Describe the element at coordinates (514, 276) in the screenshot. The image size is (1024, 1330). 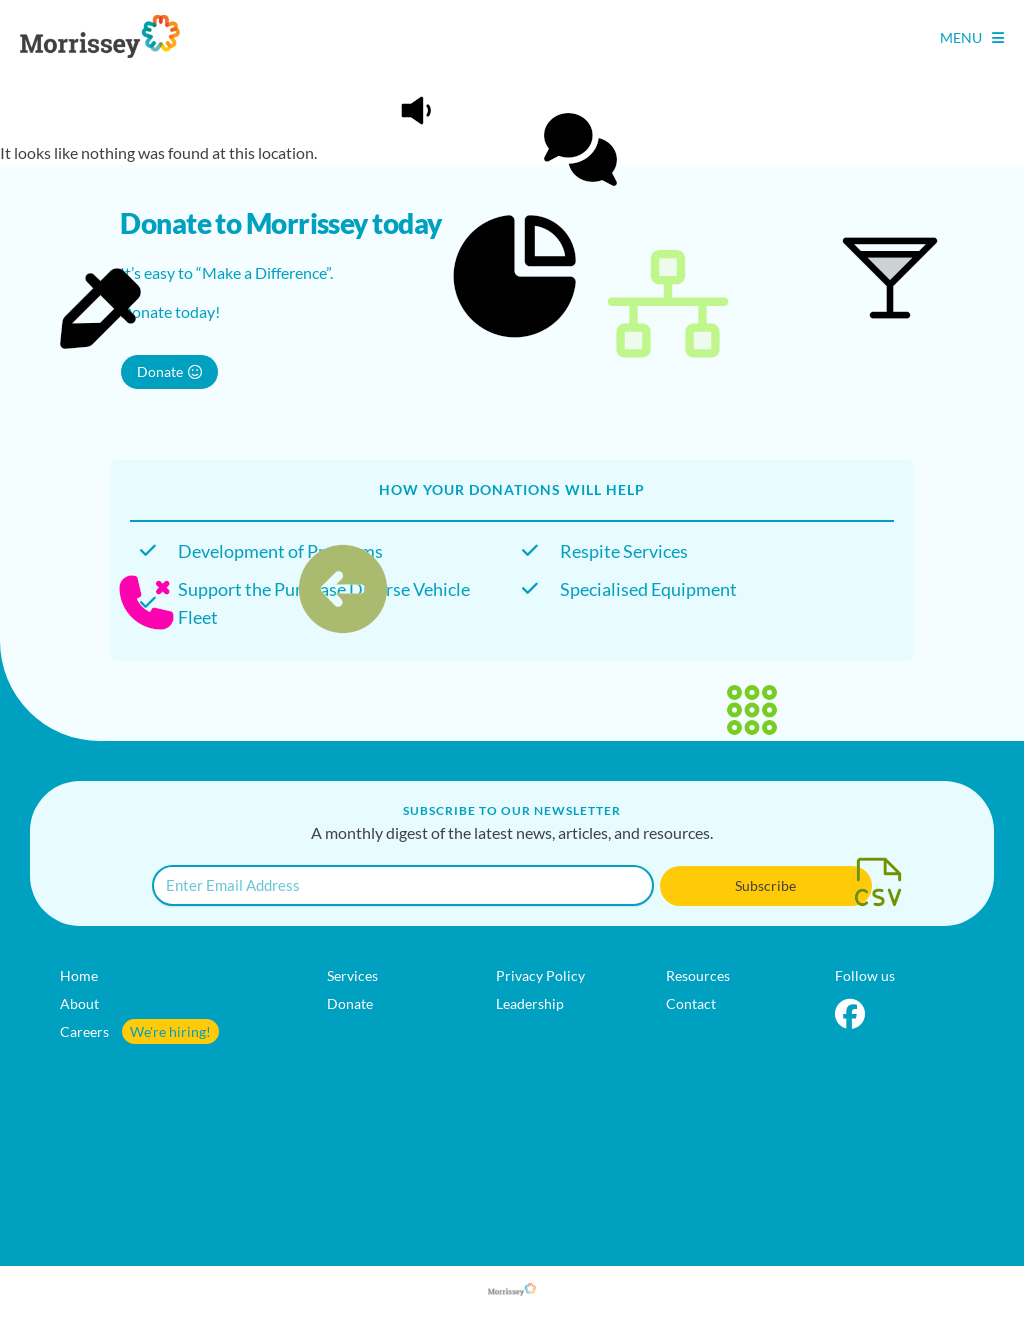
I see `view analytics or statistics breakdown` at that location.